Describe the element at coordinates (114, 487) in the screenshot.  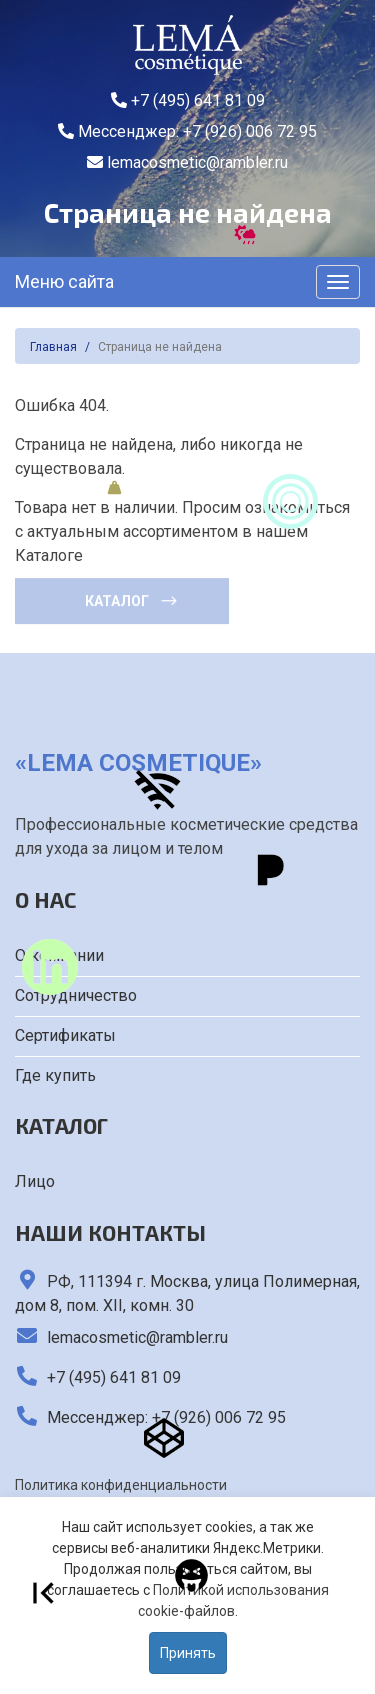
I see `adjust weight or mass settings` at that location.